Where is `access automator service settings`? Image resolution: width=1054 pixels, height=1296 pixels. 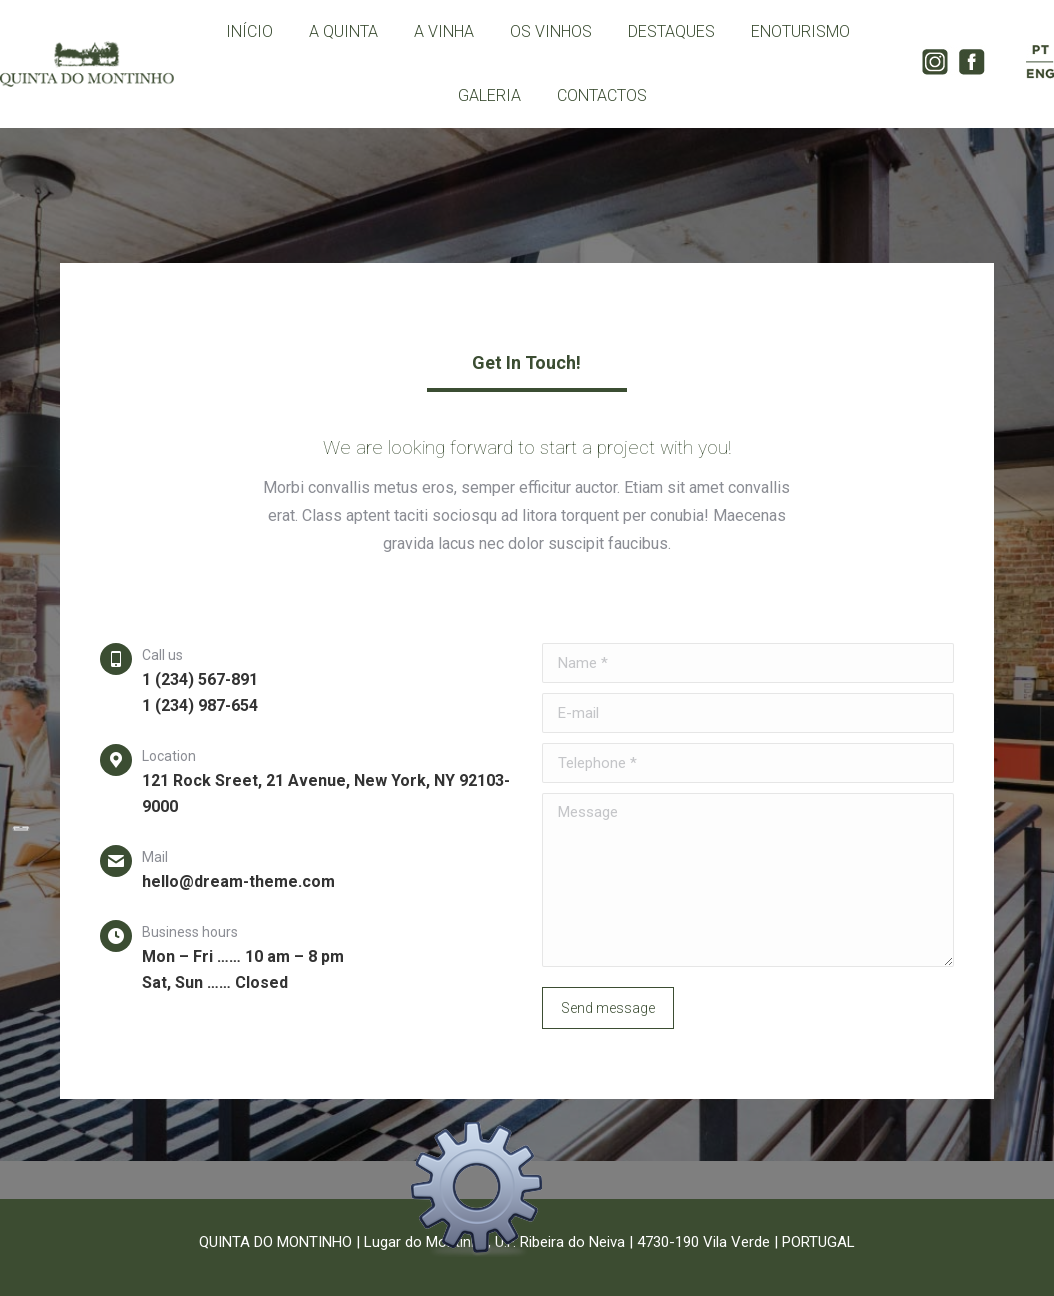
access automator service settings is located at coordinates (474, 1189).